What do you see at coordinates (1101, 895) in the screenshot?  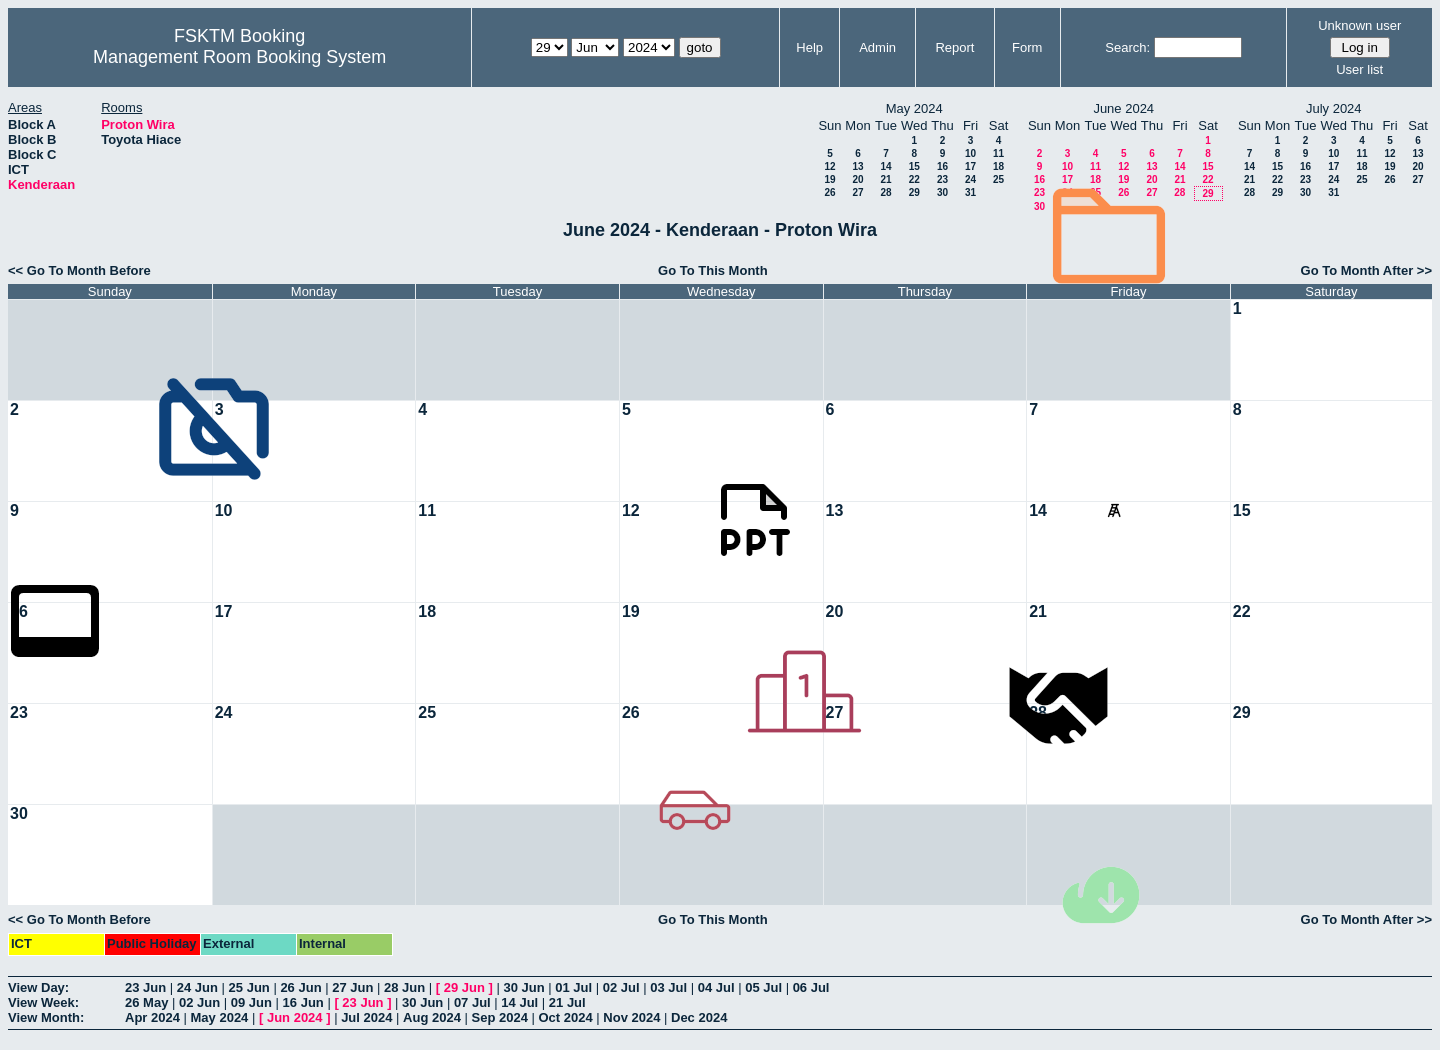 I see `download from the cloud` at bounding box center [1101, 895].